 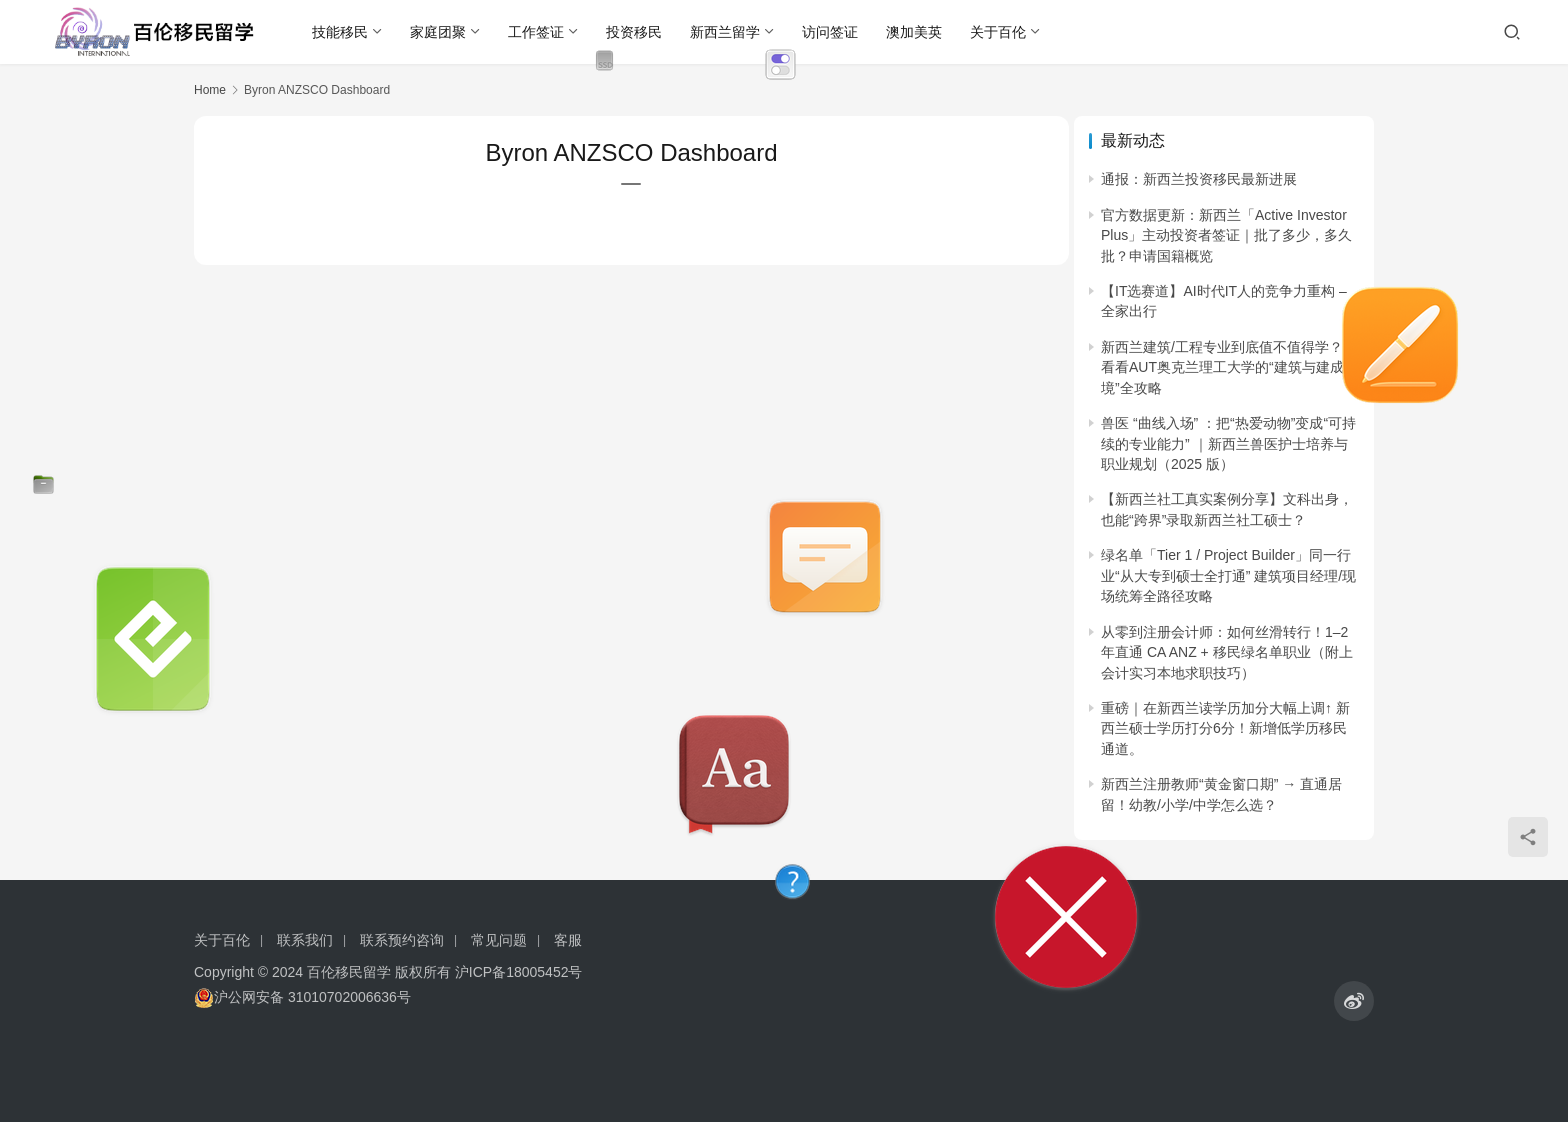 What do you see at coordinates (604, 60) in the screenshot?
I see `indicates a solid state drive in the system` at bounding box center [604, 60].